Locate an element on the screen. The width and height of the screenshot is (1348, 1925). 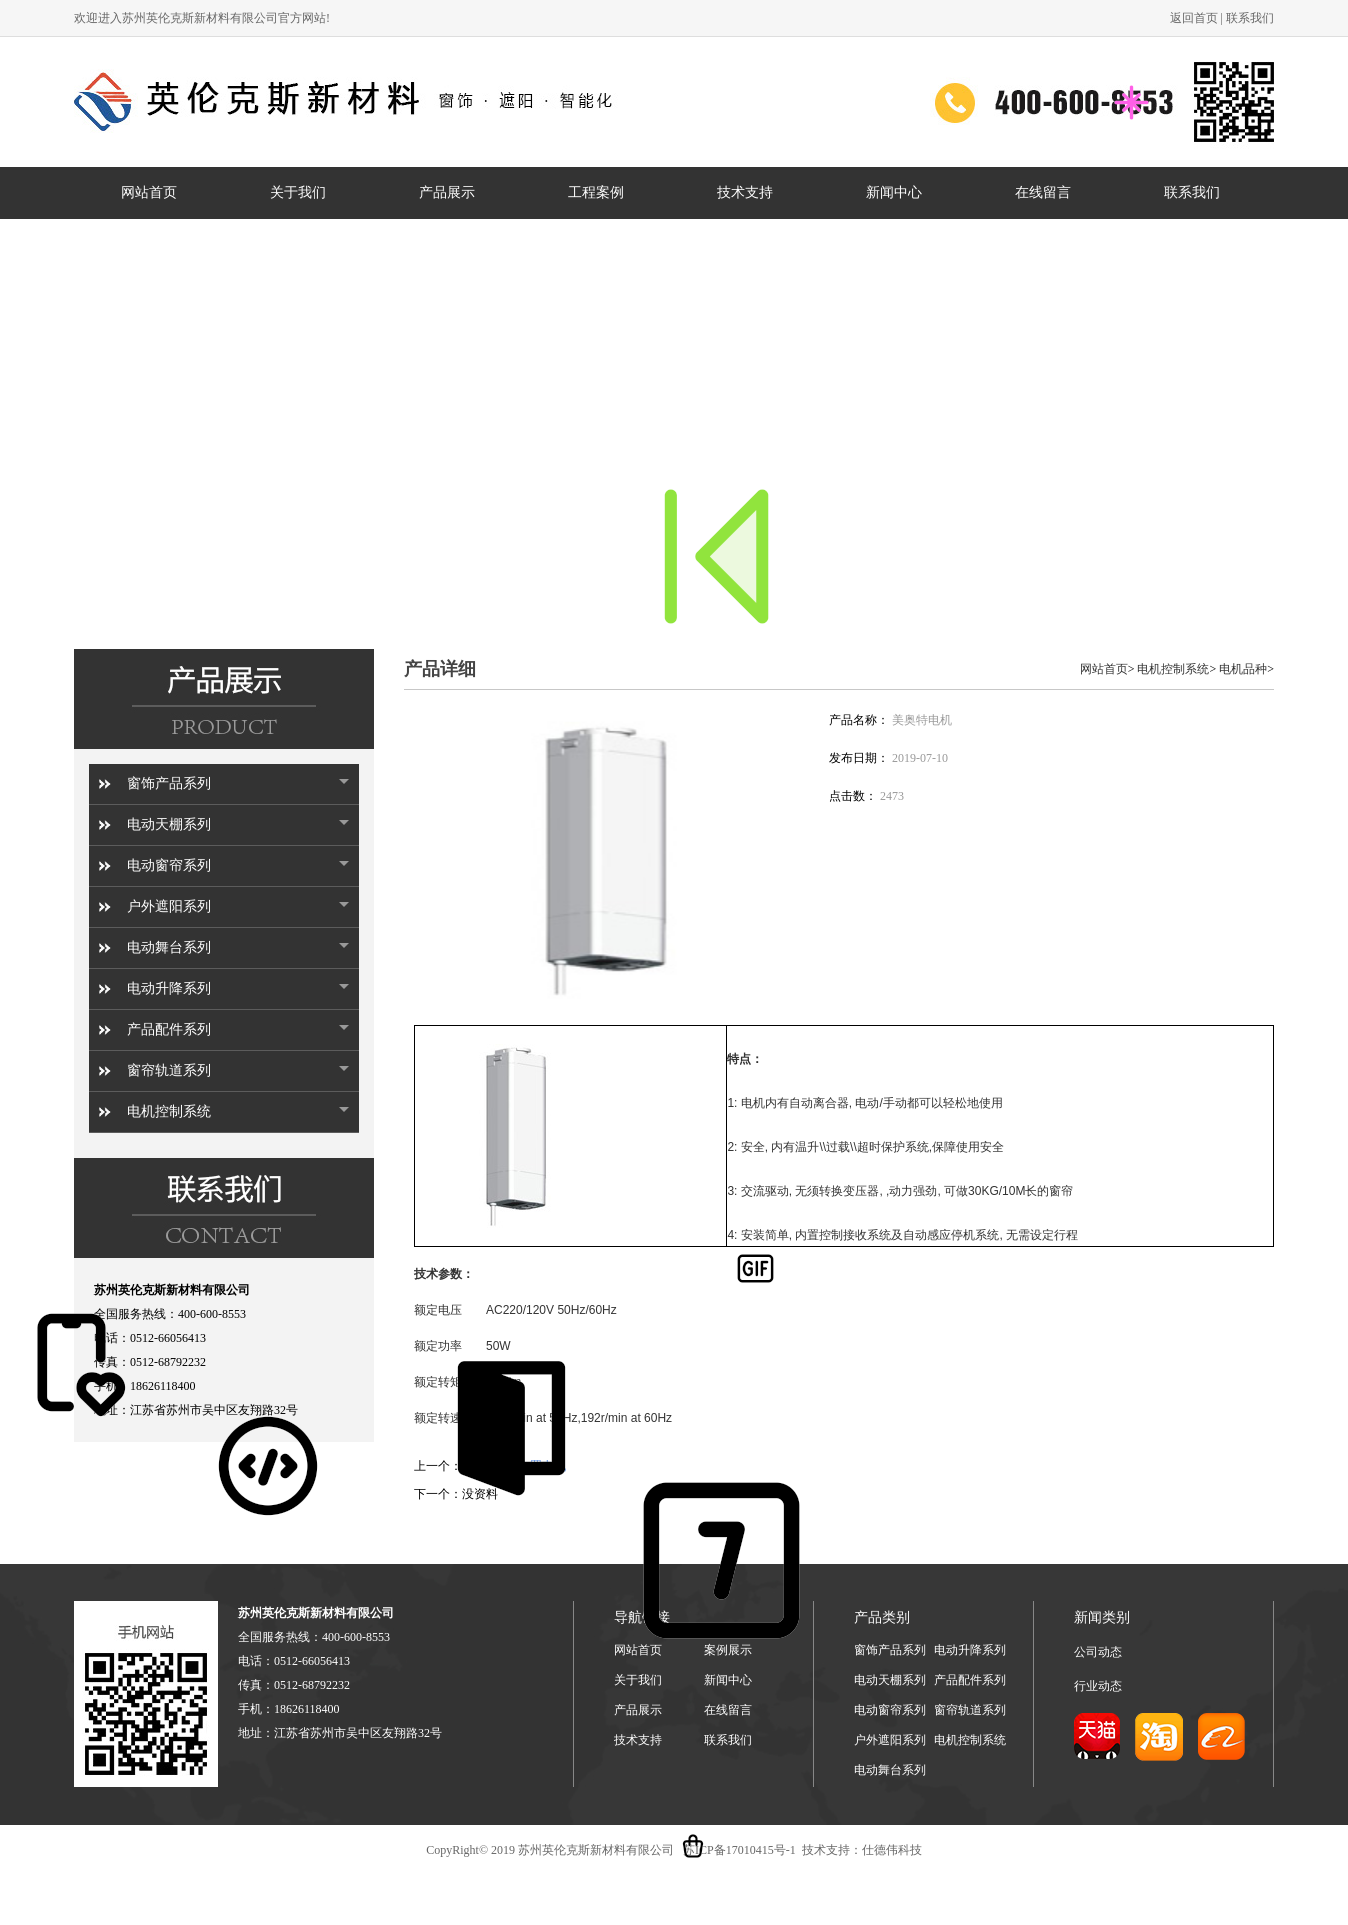
go to the beginning or first item is located at coordinates (713, 556).